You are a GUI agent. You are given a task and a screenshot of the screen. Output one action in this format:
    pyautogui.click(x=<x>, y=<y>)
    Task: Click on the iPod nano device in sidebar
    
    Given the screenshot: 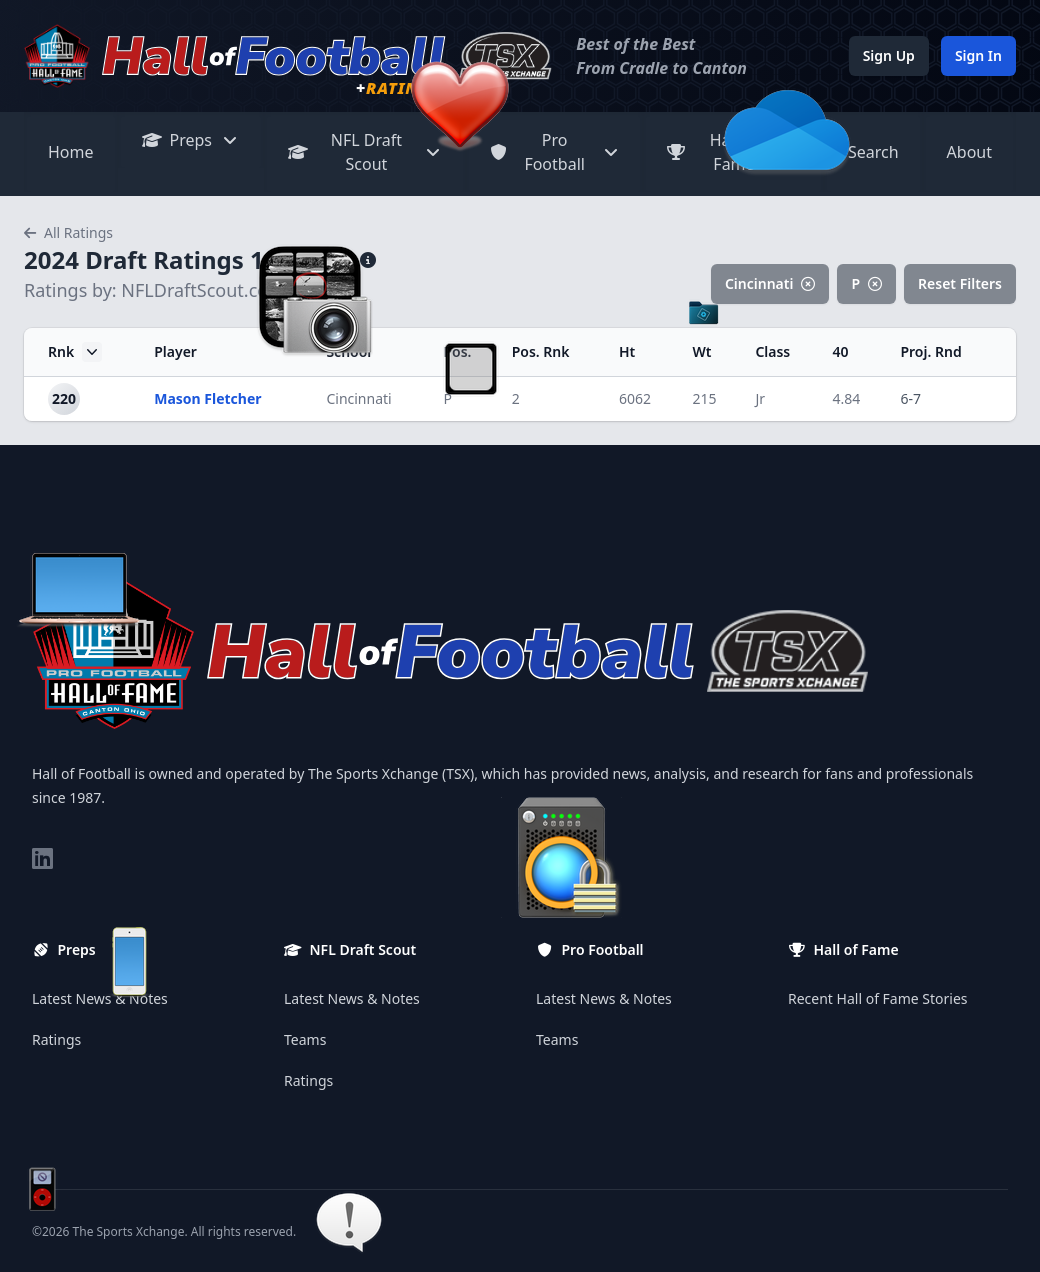 What is the action you would take?
    pyautogui.click(x=471, y=369)
    